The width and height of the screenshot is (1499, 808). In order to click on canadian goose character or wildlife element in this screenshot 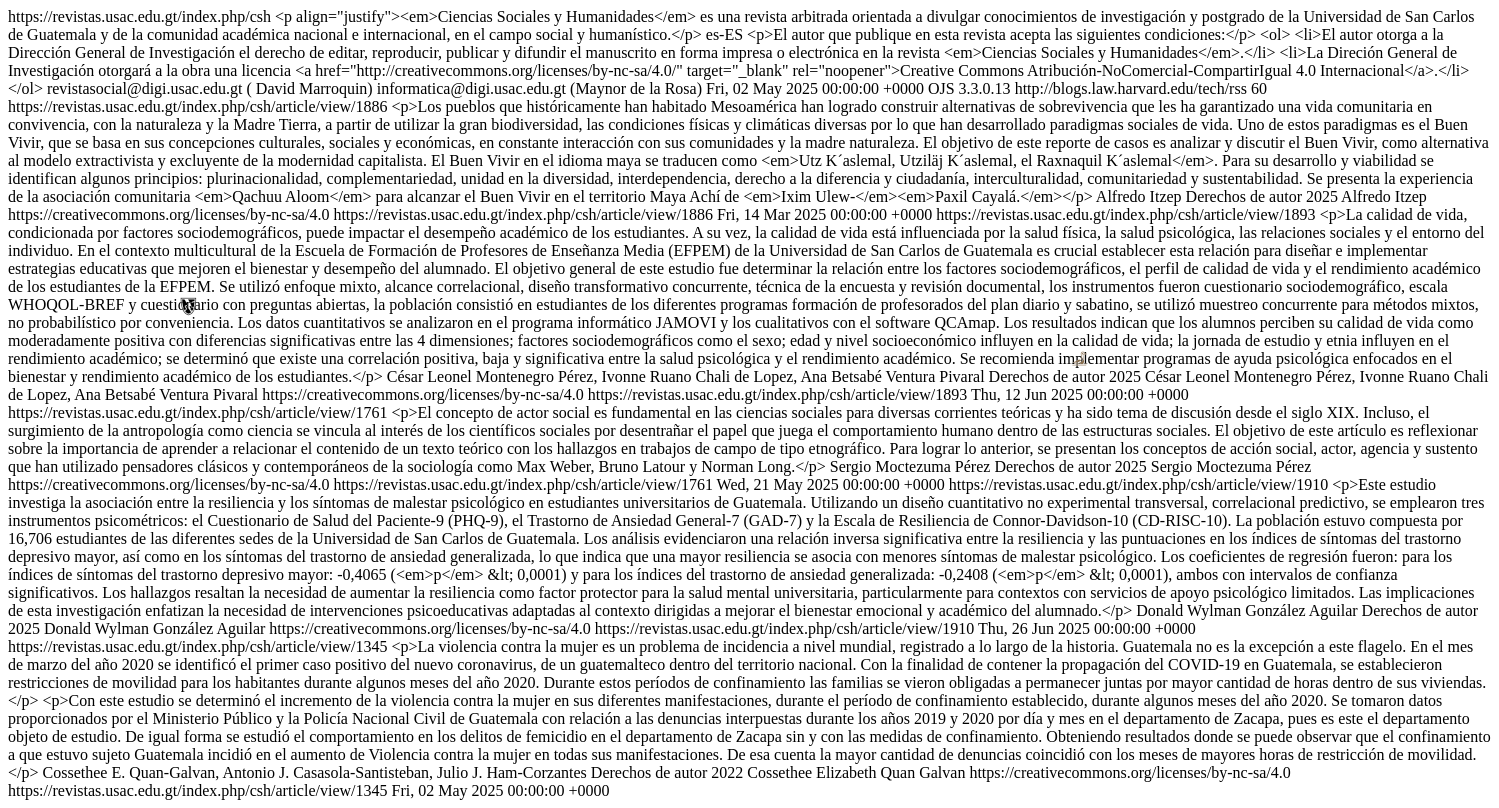, I will do `click(1079, 358)`.